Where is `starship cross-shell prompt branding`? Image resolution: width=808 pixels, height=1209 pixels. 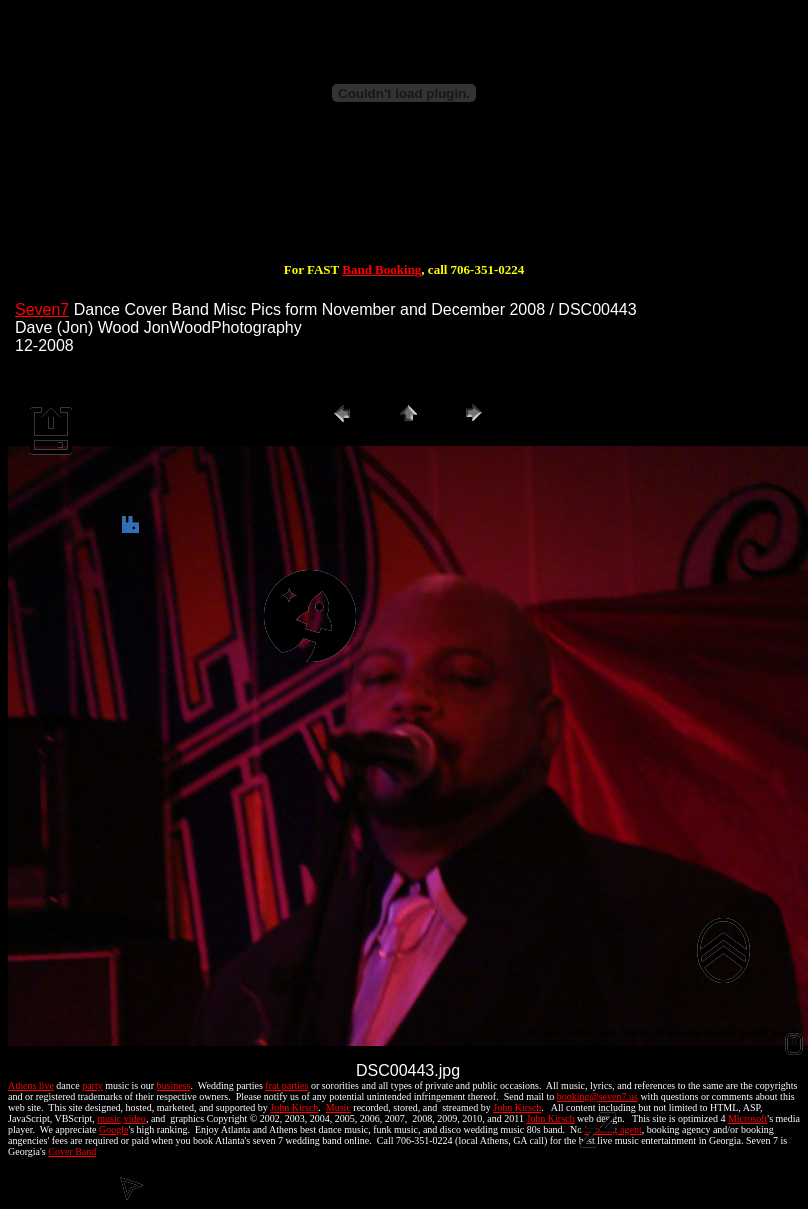 starship cross-shell prompt branding is located at coordinates (310, 616).